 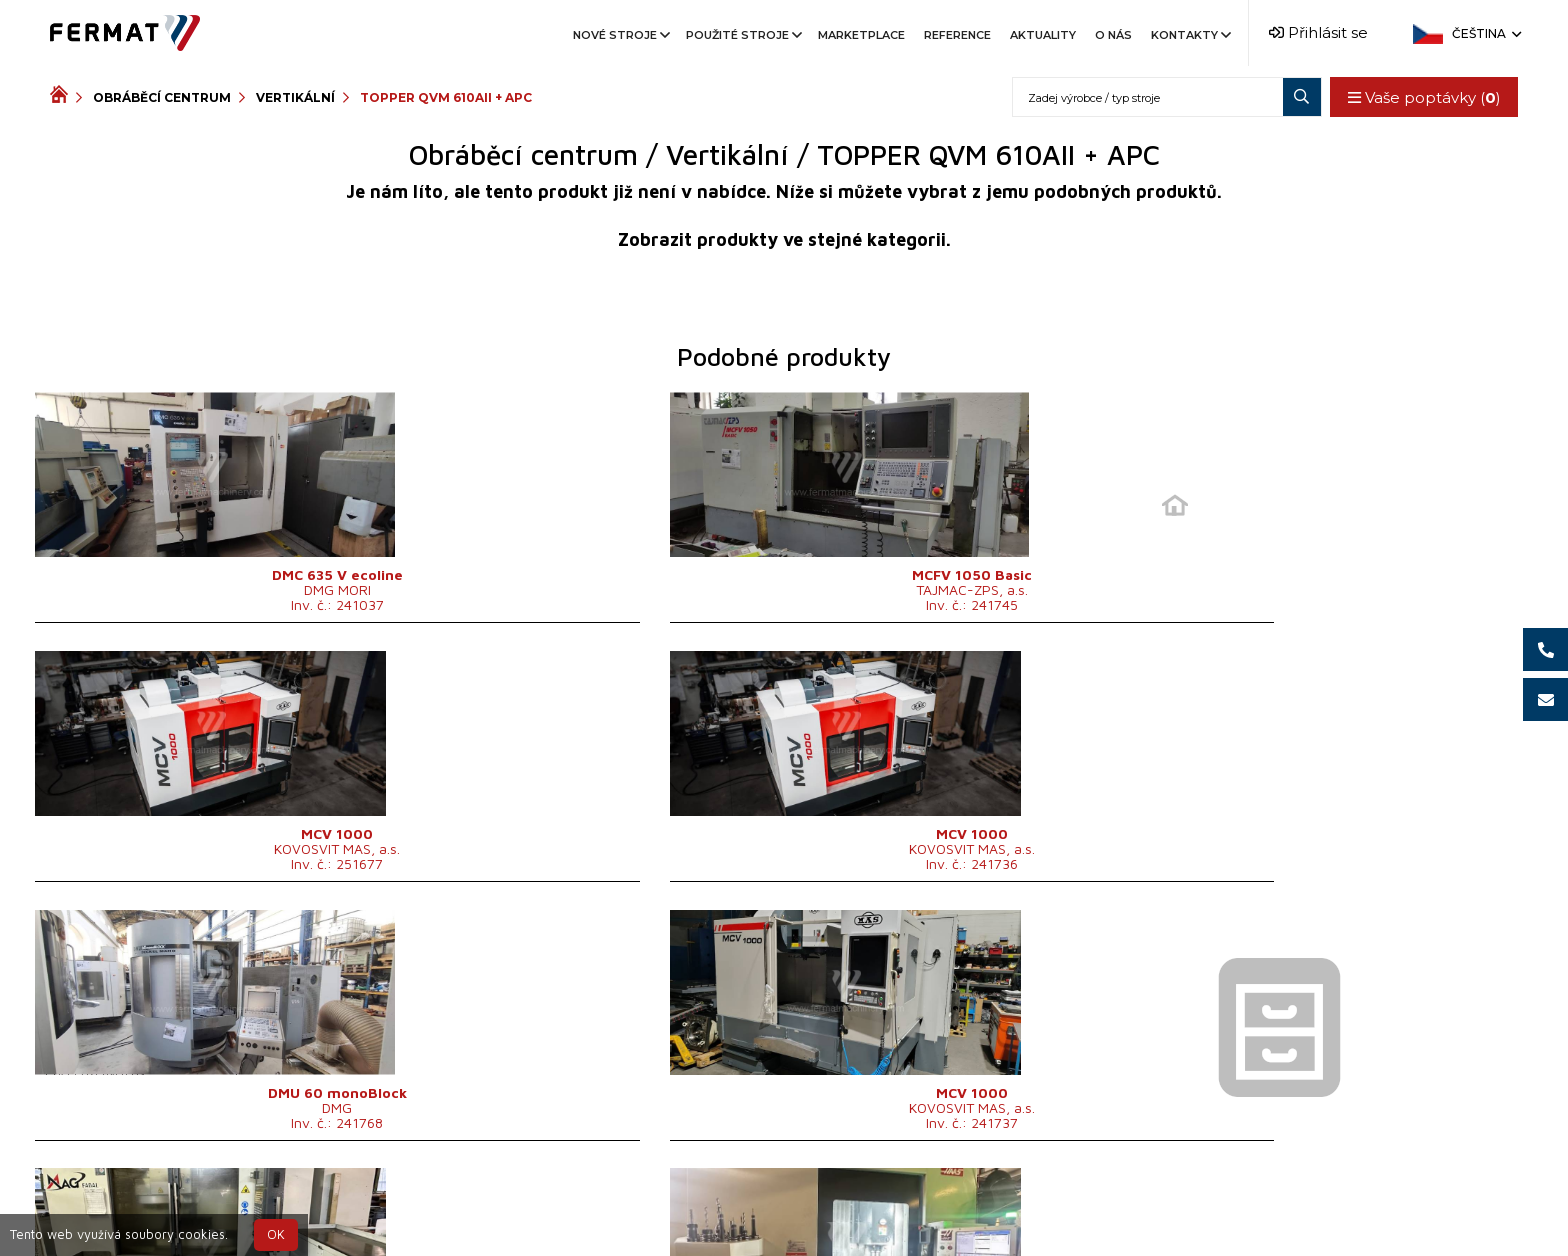 I want to click on open the file manager application, so click(x=1279, y=1027).